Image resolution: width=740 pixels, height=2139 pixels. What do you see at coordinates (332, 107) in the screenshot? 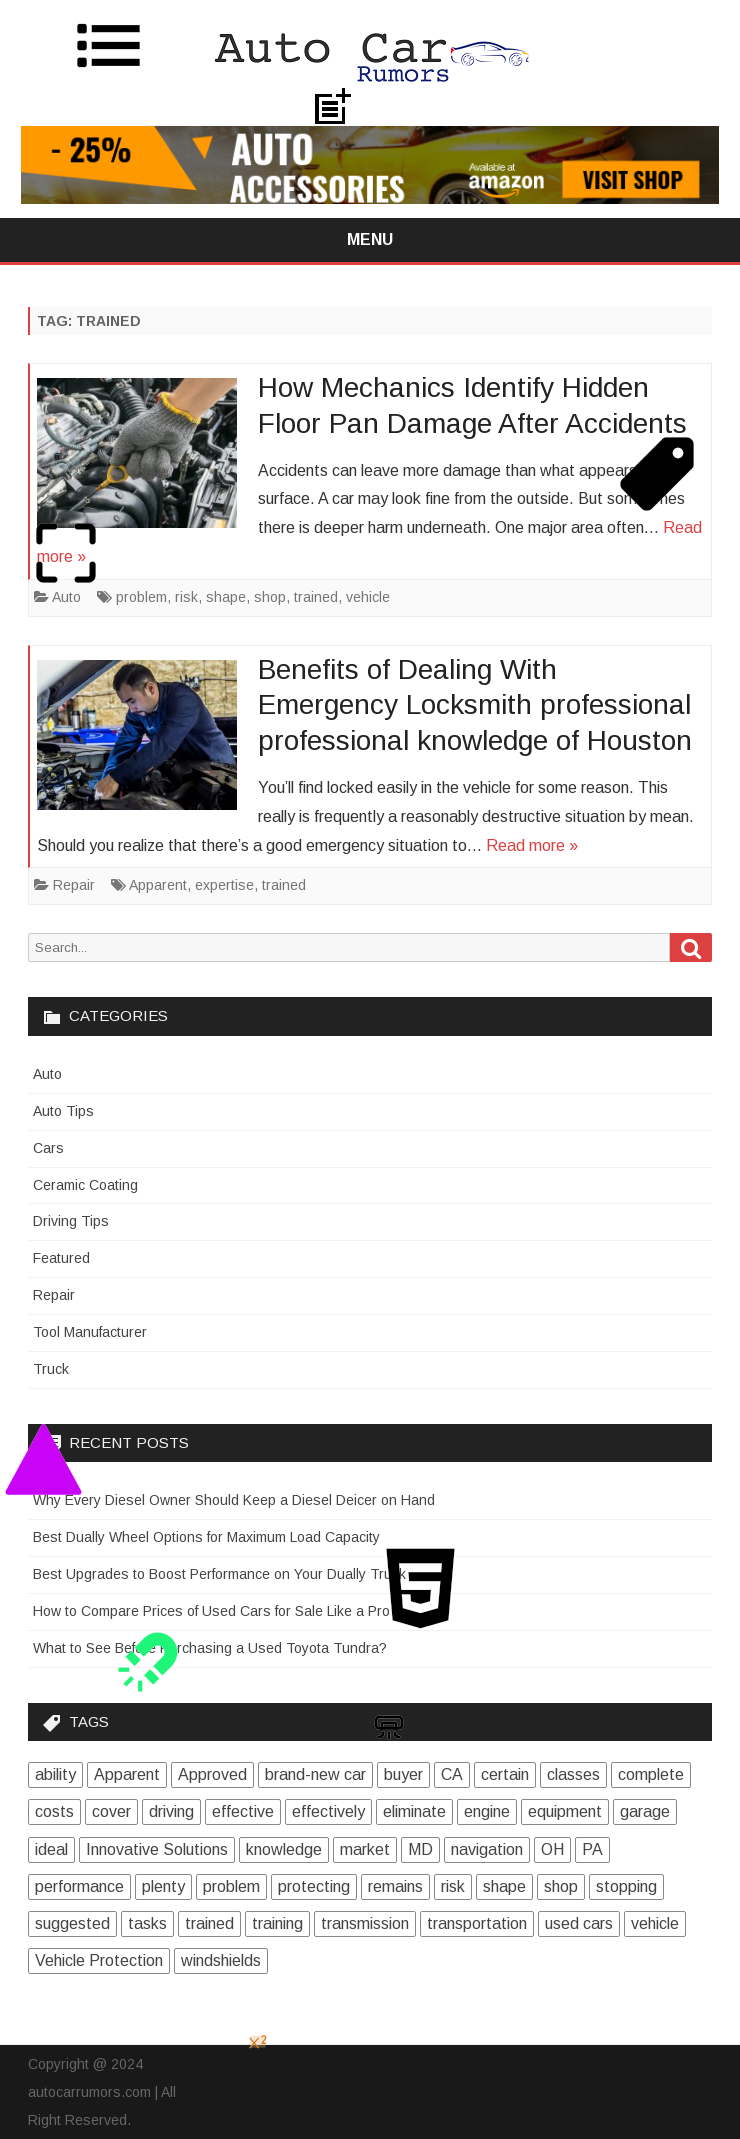
I see `create a new post or document` at bounding box center [332, 107].